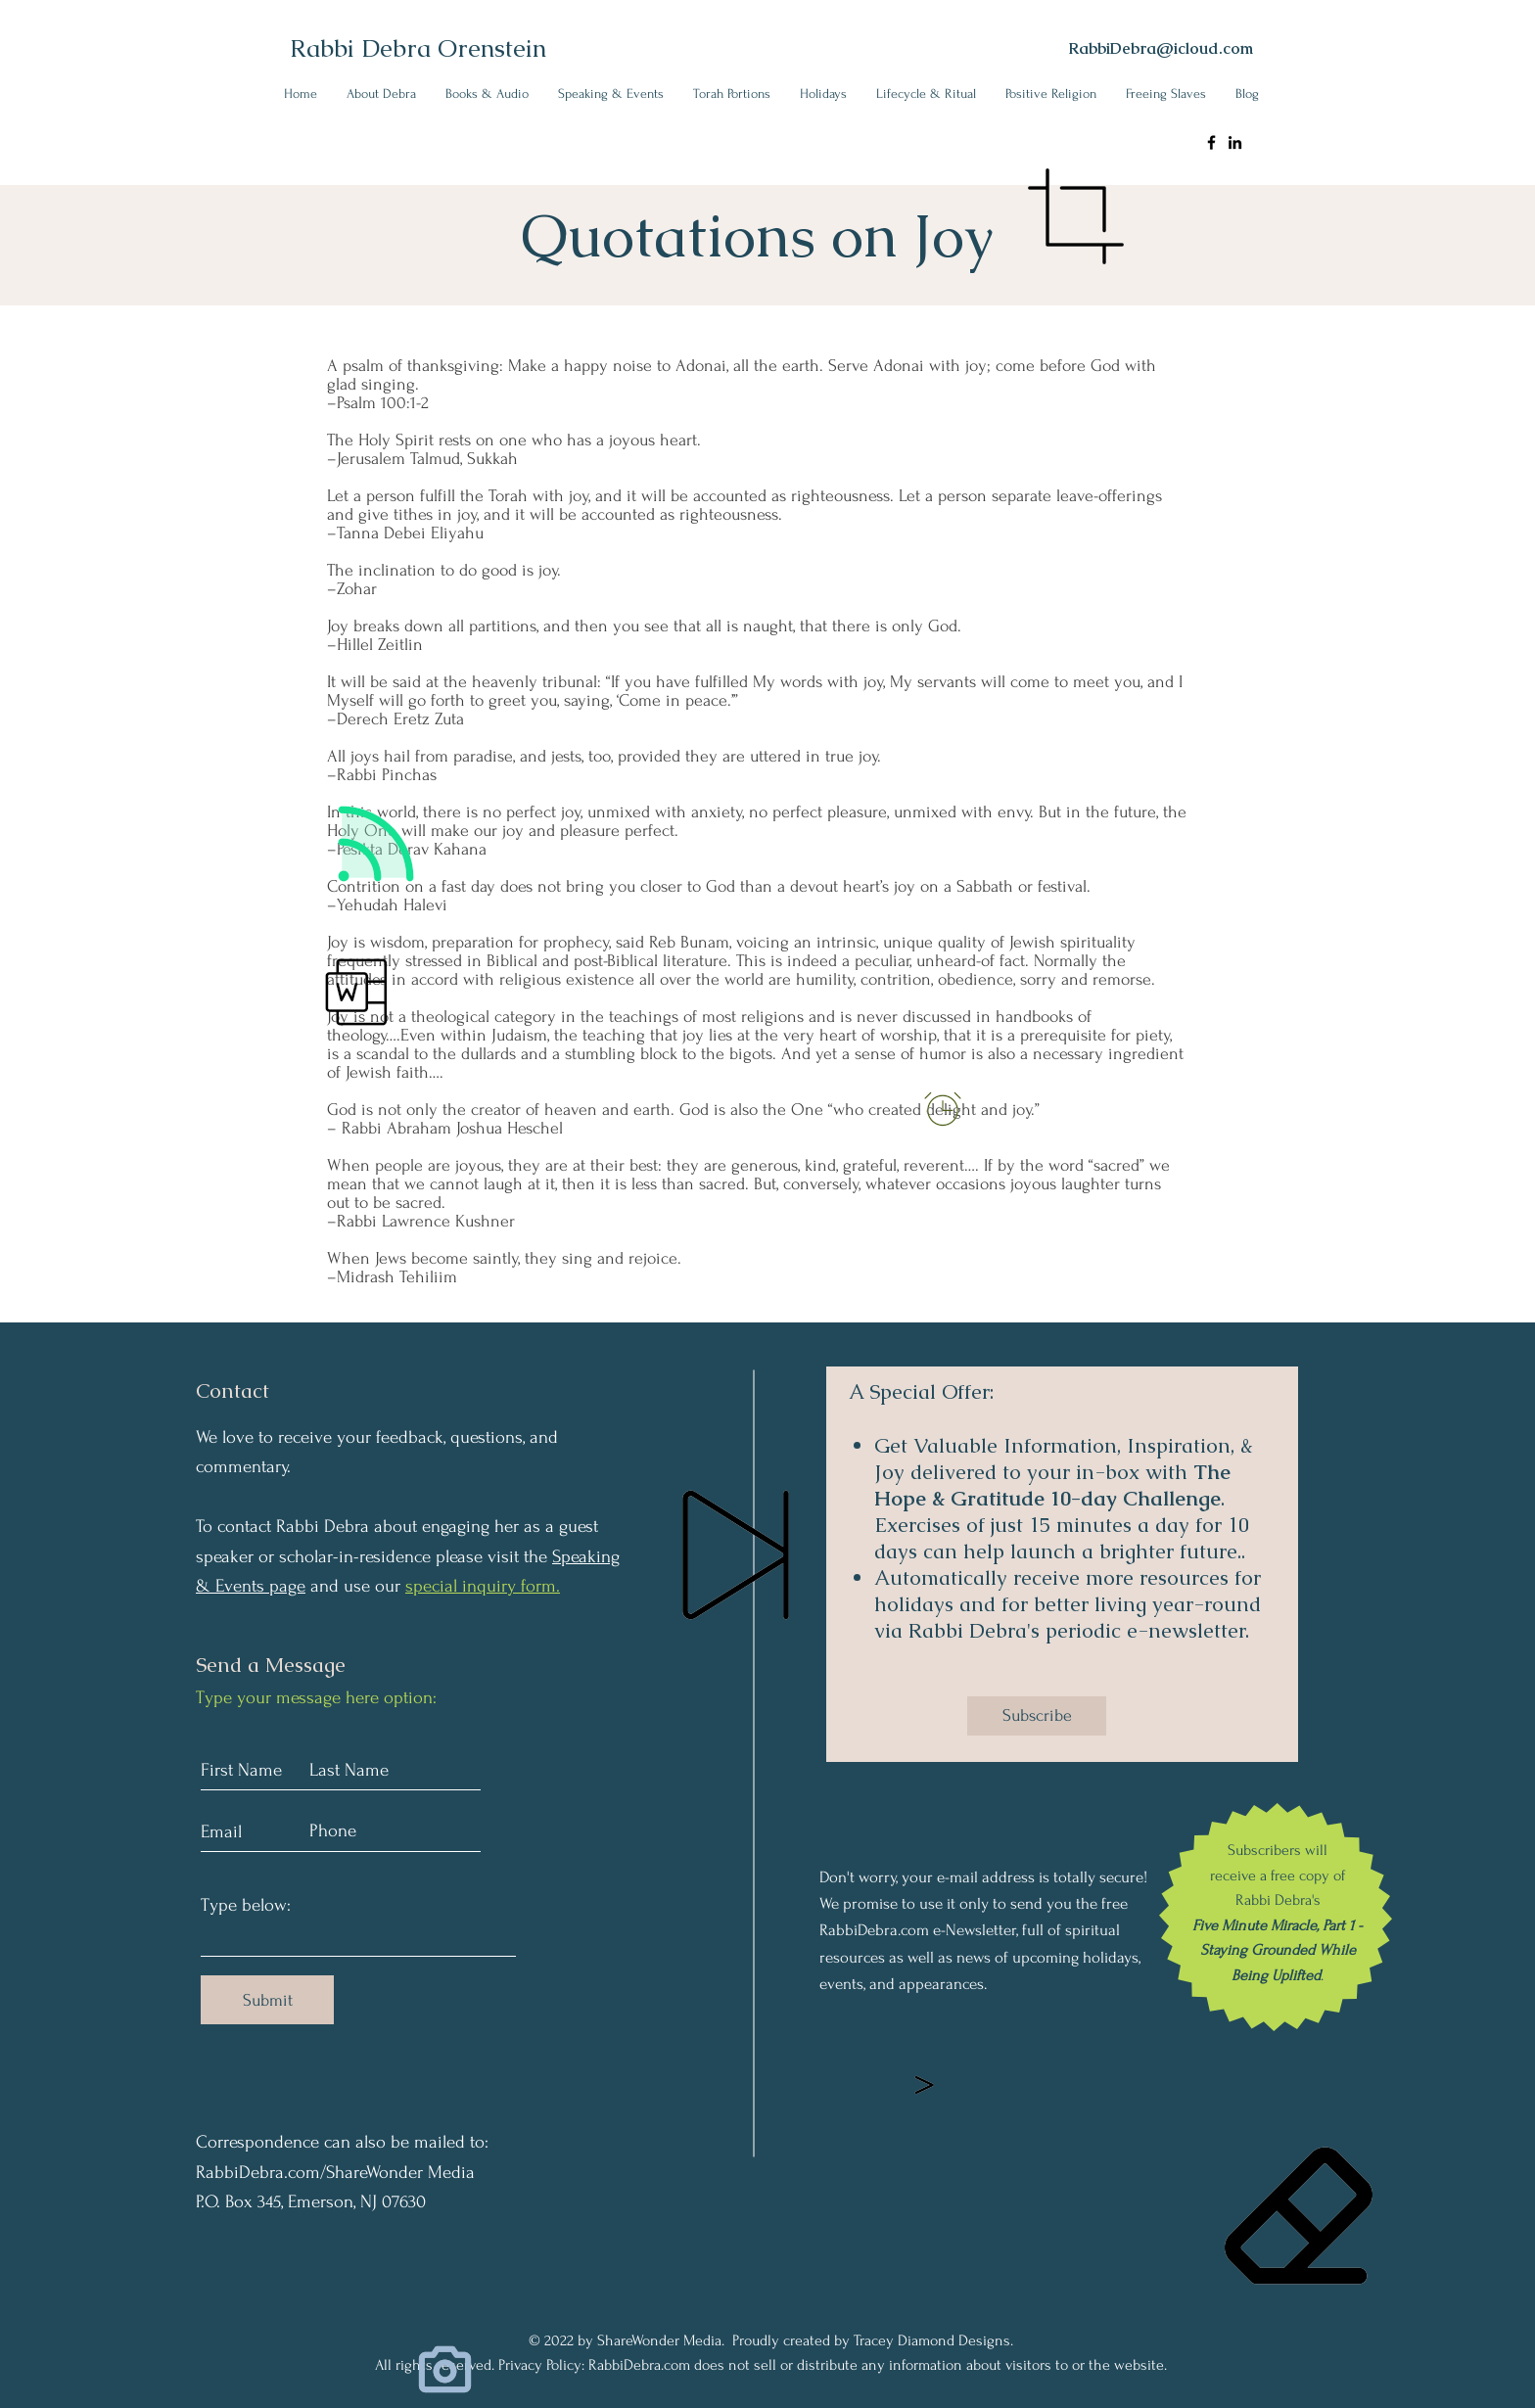 Image resolution: width=1535 pixels, height=2408 pixels. I want to click on set or manage alarms, so click(943, 1109).